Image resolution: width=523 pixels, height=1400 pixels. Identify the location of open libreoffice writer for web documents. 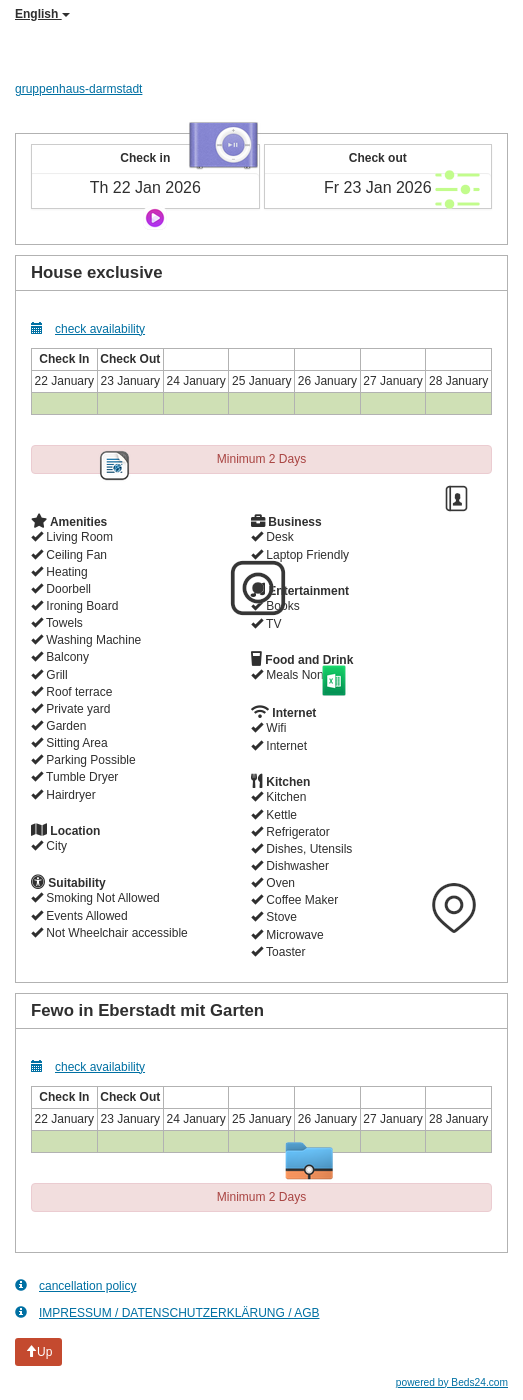
(114, 465).